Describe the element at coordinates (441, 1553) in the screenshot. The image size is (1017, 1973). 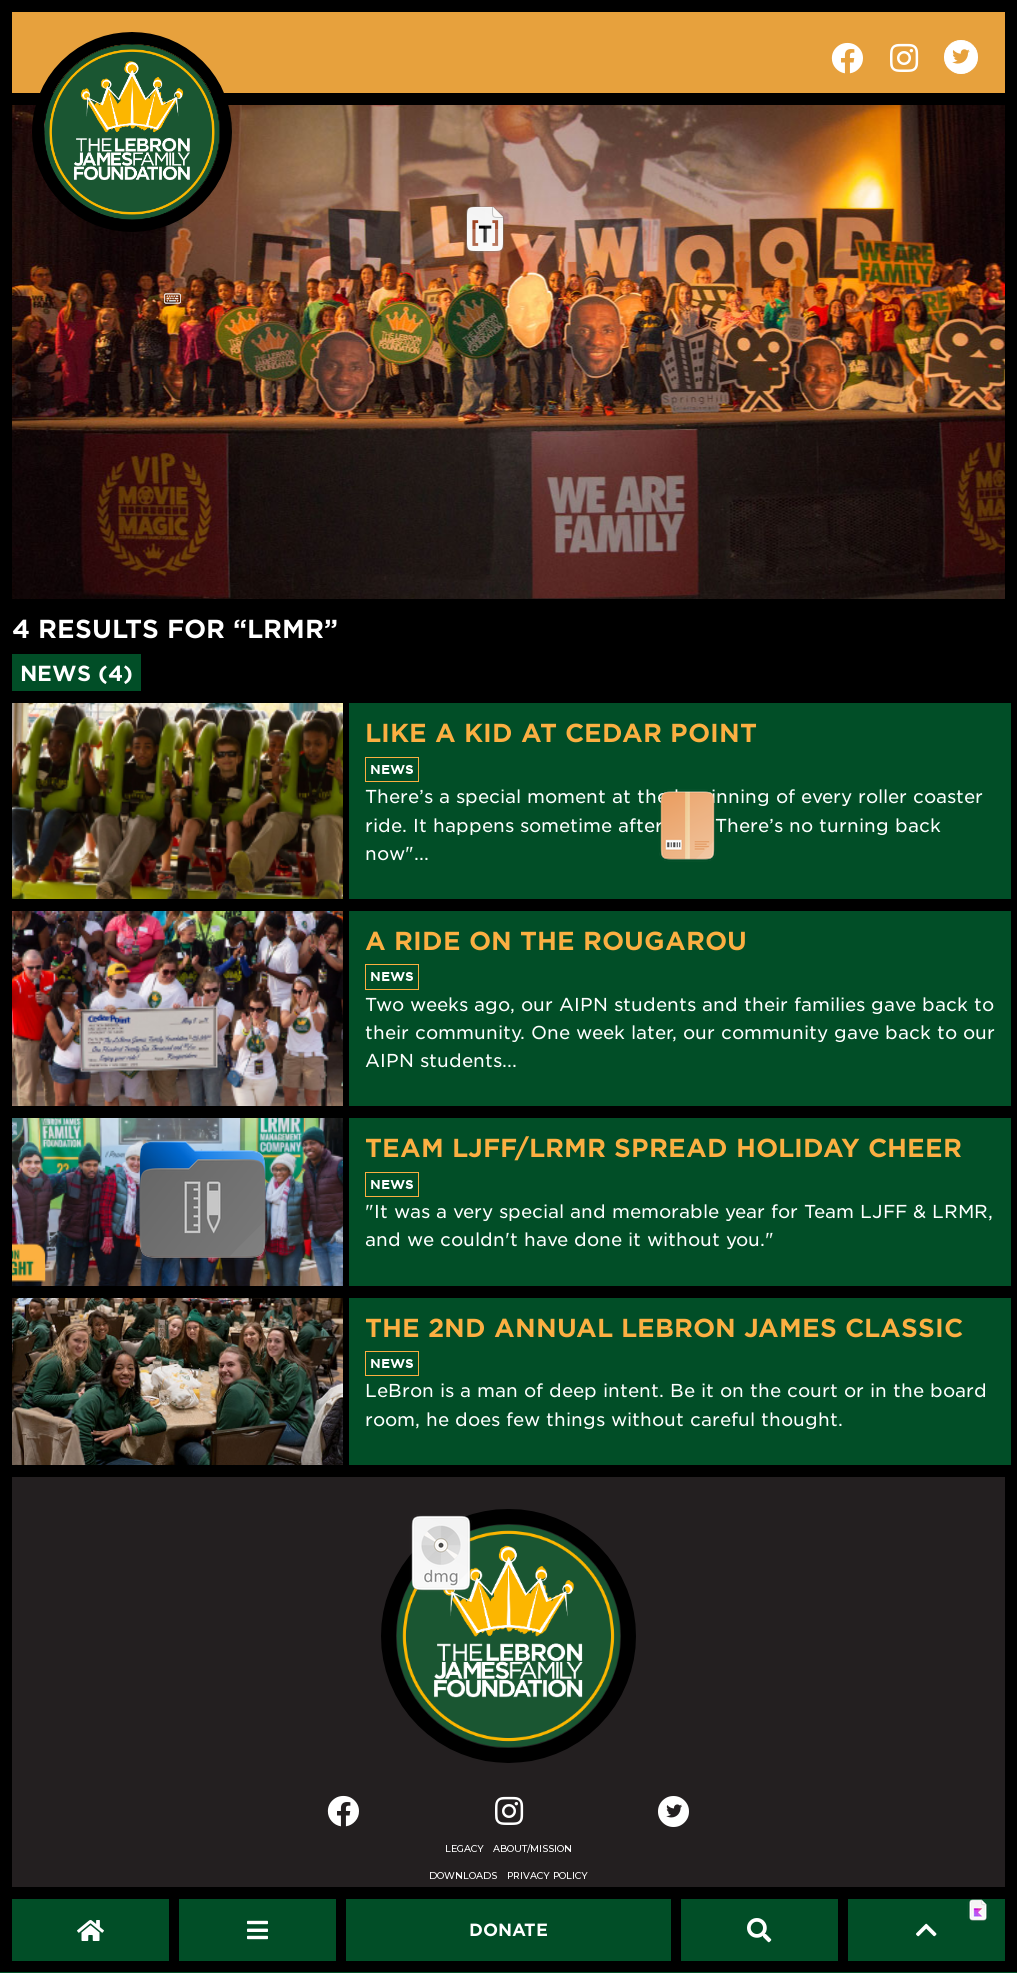
I see `apple disk image file (.dmg)` at that location.